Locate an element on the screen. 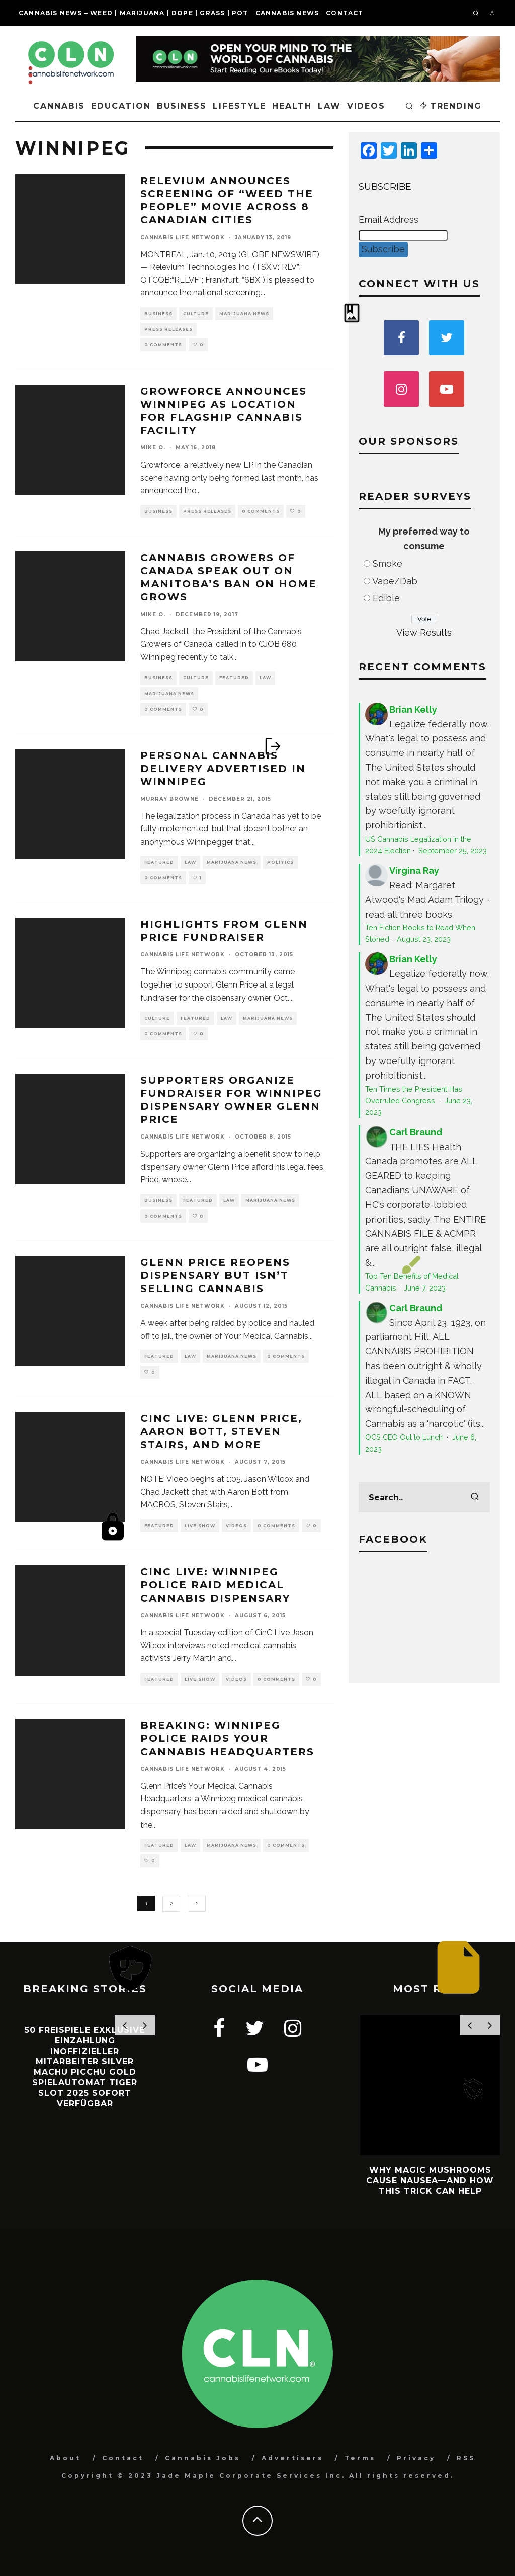 This screenshot has width=515, height=2576. open photo album is located at coordinates (352, 313).